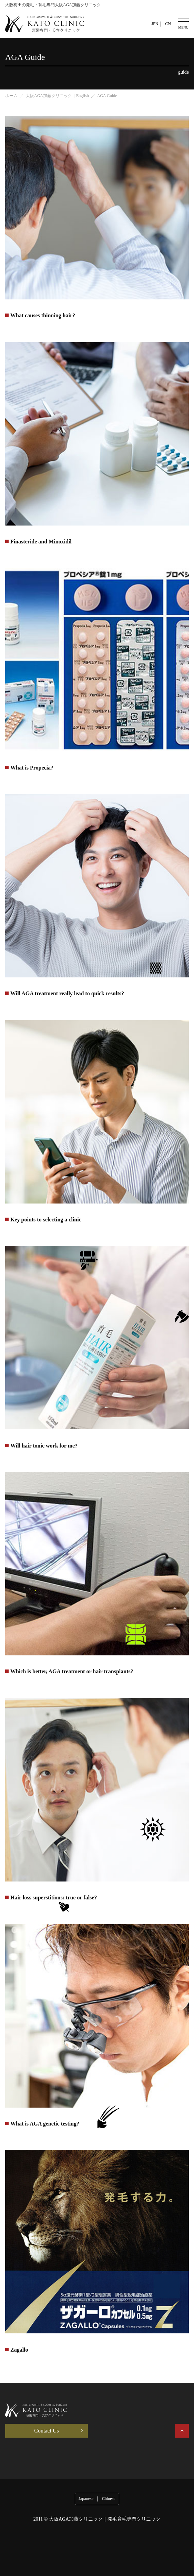 The width and height of the screenshot is (194, 2576). What do you see at coordinates (89, 1260) in the screenshot?
I see `select water gun weapon in game` at bounding box center [89, 1260].